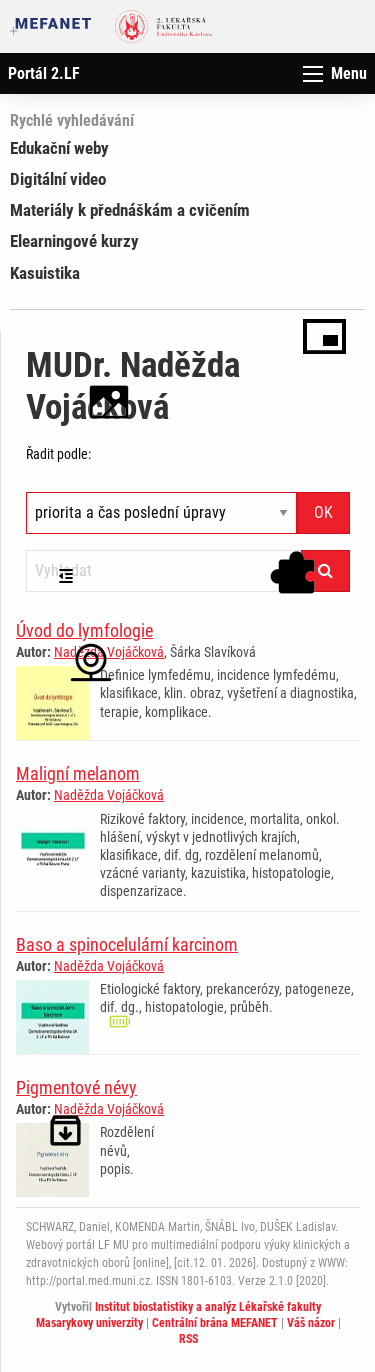  Describe the element at coordinates (91, 664) in the screenshot. I see `enable webcam or video camera` at that location.